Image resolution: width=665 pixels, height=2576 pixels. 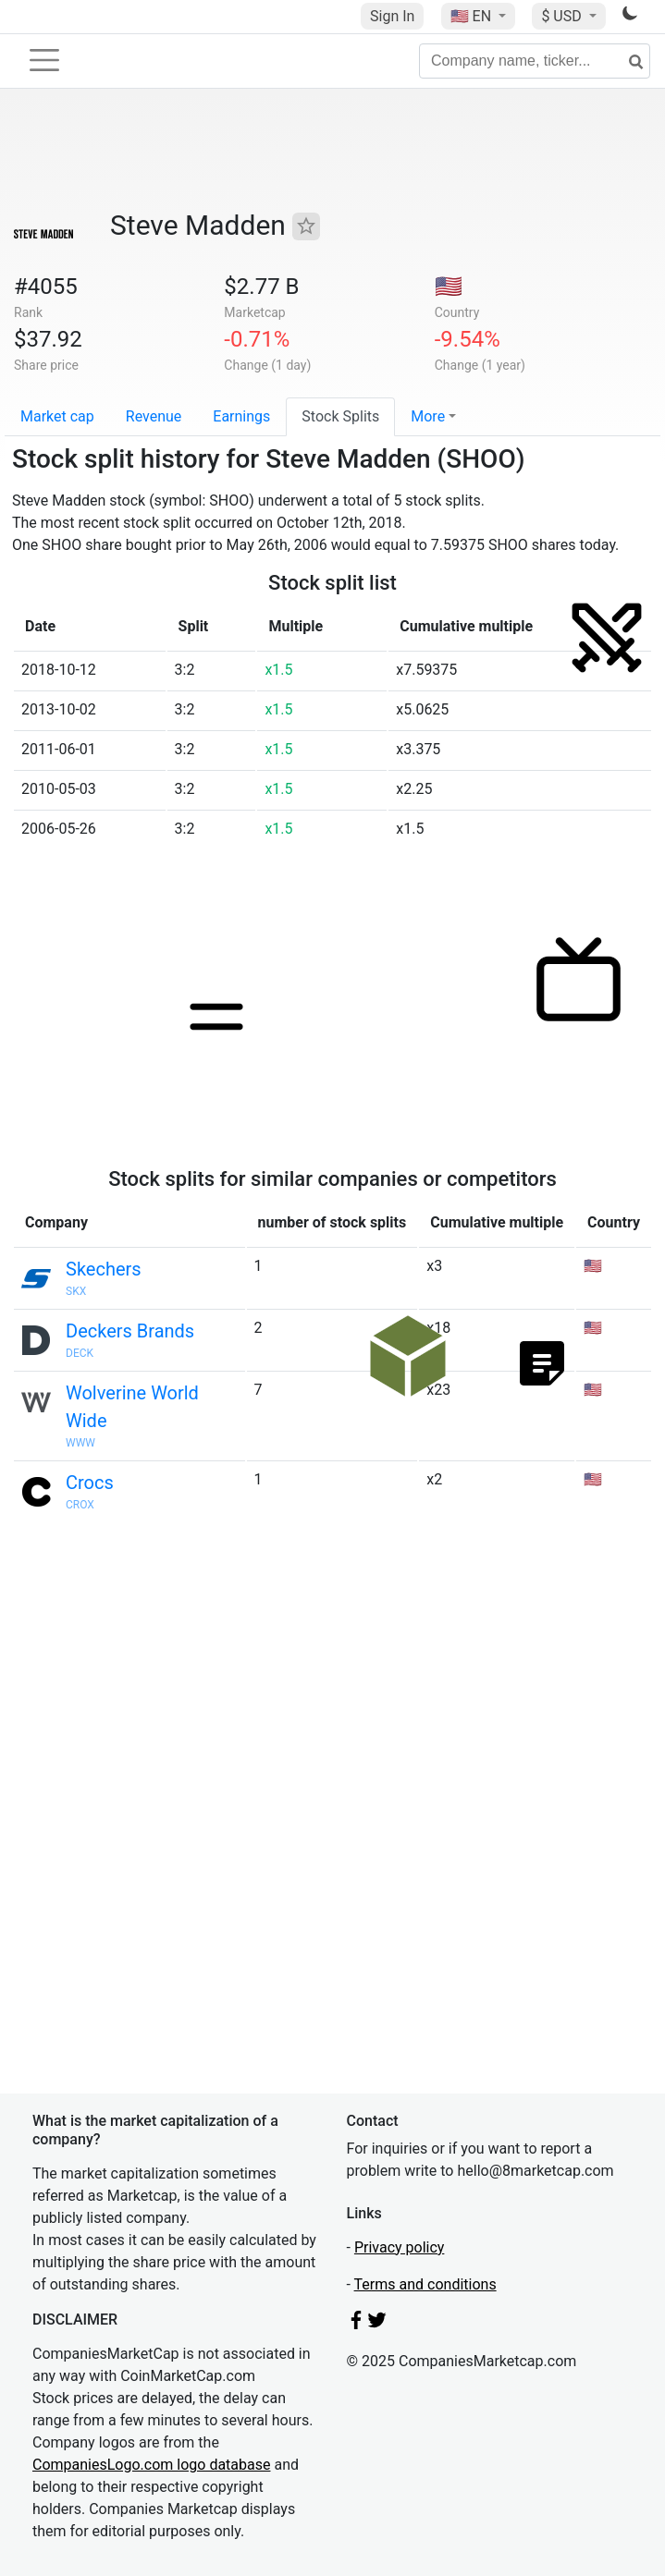 I want to click on indicates equality or balance between values, so click(x=216, y=1017).